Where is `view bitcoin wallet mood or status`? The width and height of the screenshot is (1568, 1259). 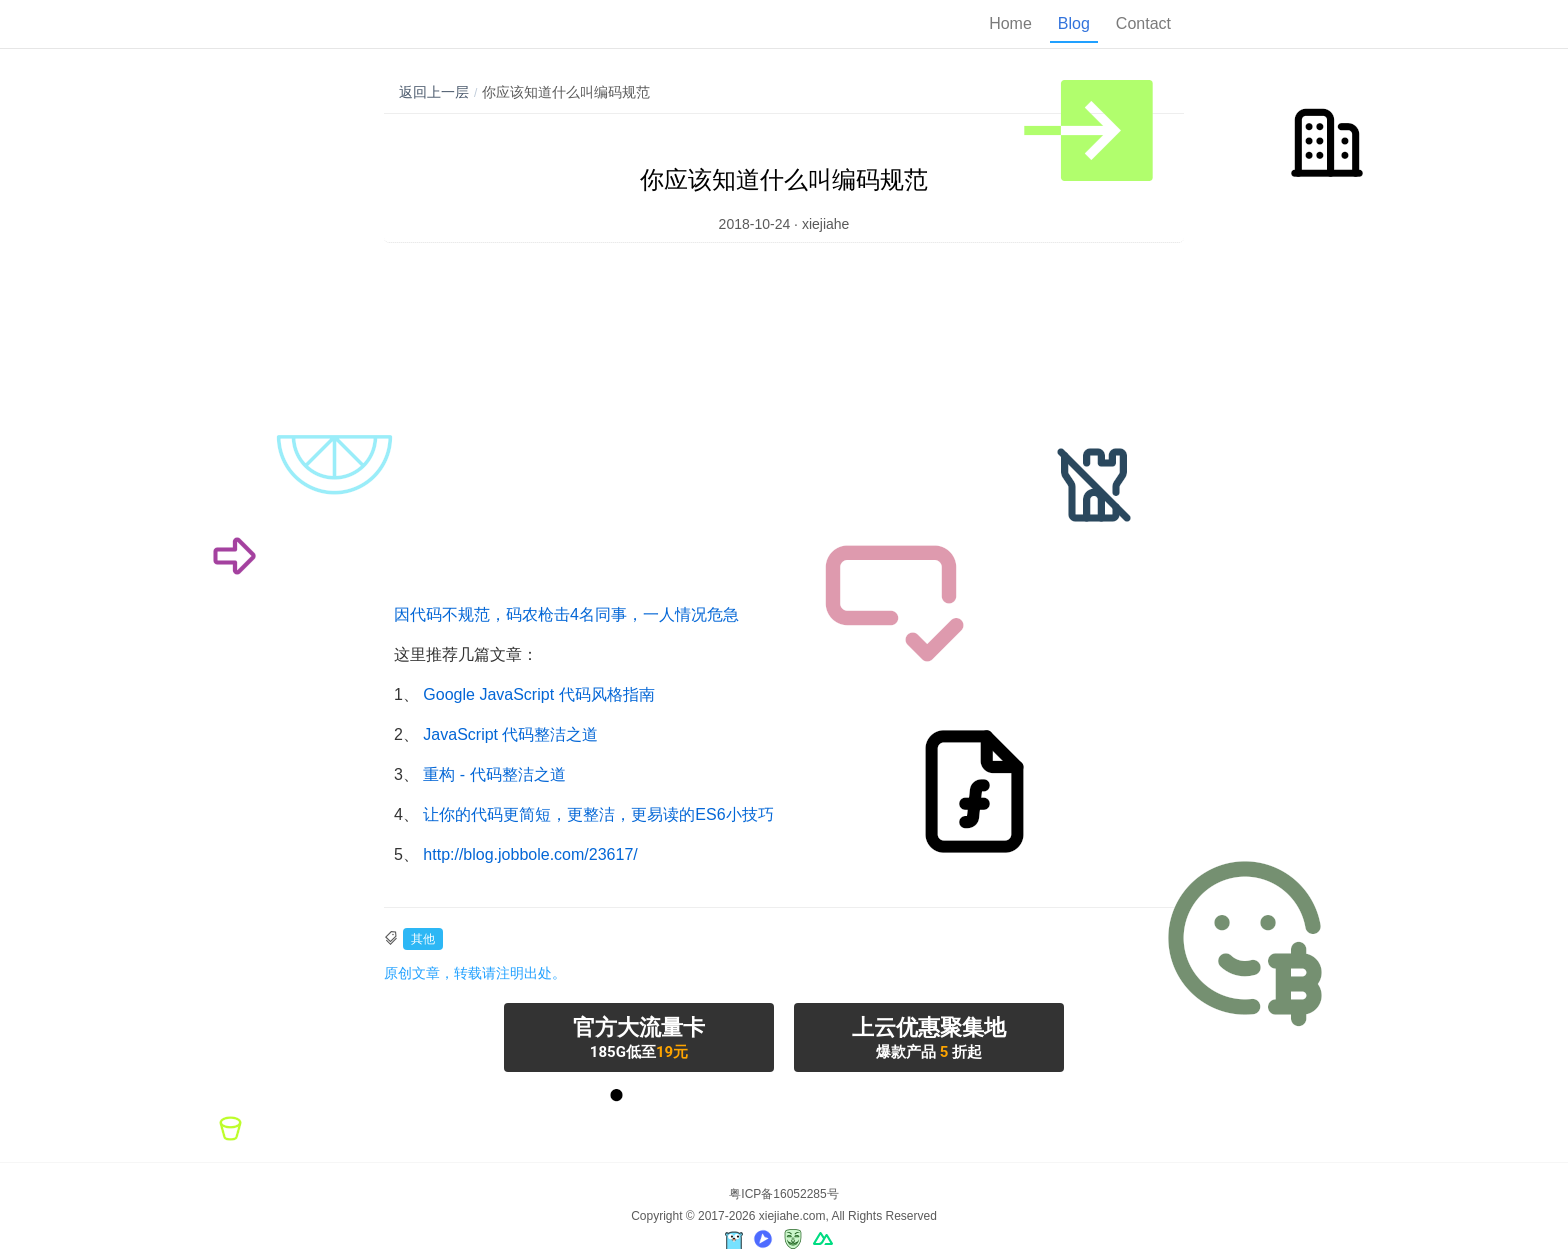
view bitcoin wallet mood or status is located at coordinates (1245, 938).